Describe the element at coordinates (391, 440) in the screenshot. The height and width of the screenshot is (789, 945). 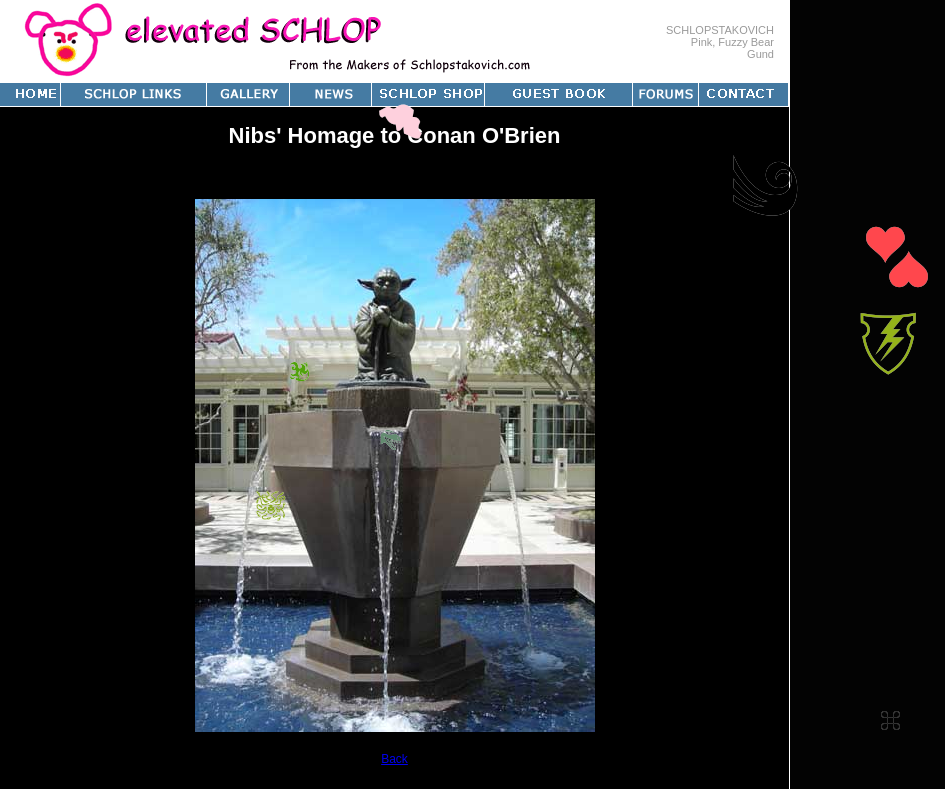
I see `select ninja velociraptor character` at that location.